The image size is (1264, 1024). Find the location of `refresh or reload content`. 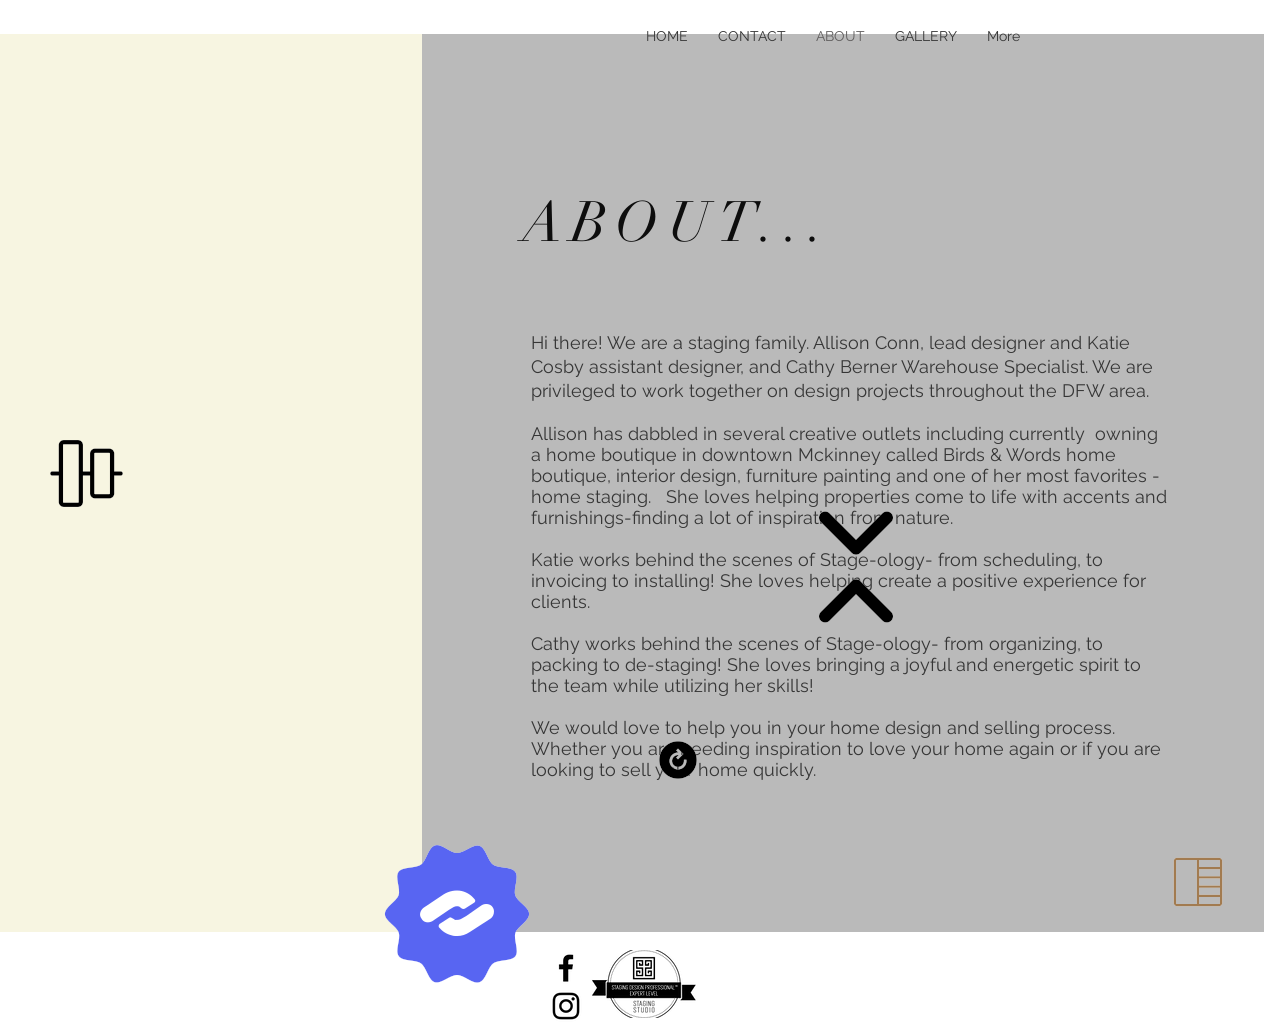

refresh or reload content is located at coordinates (678, 760).